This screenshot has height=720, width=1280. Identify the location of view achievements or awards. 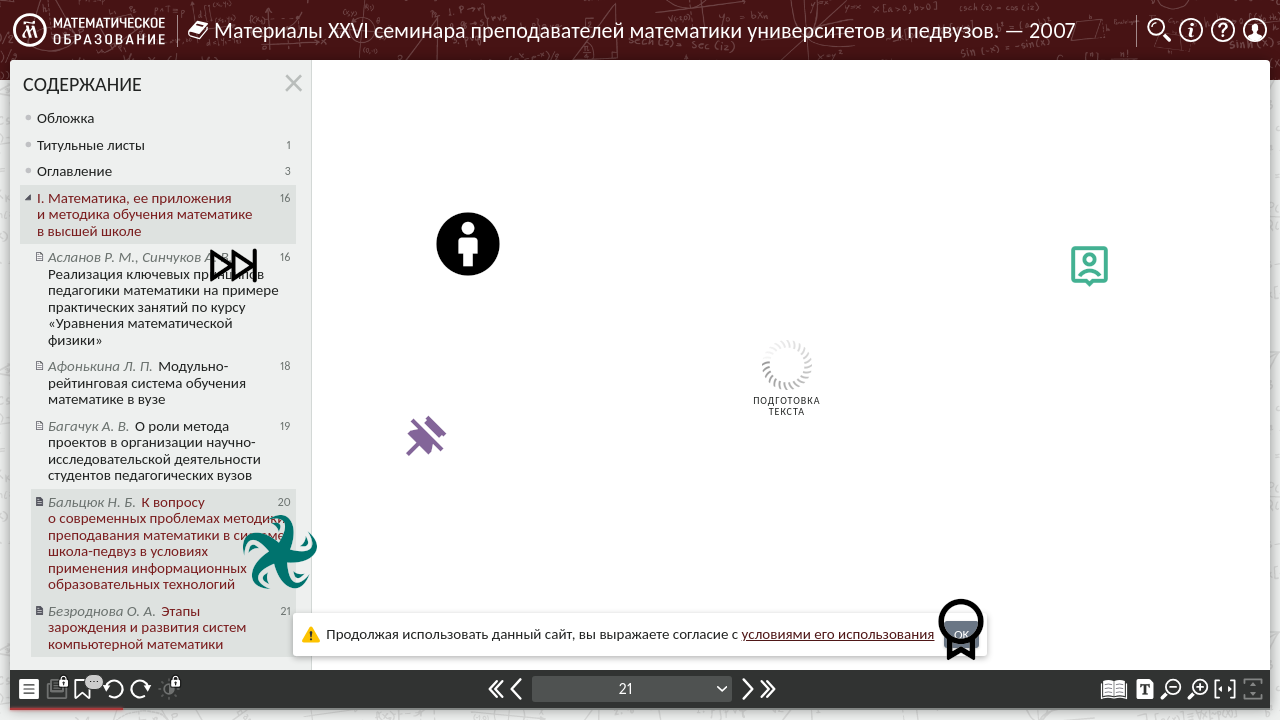
(961, 630).